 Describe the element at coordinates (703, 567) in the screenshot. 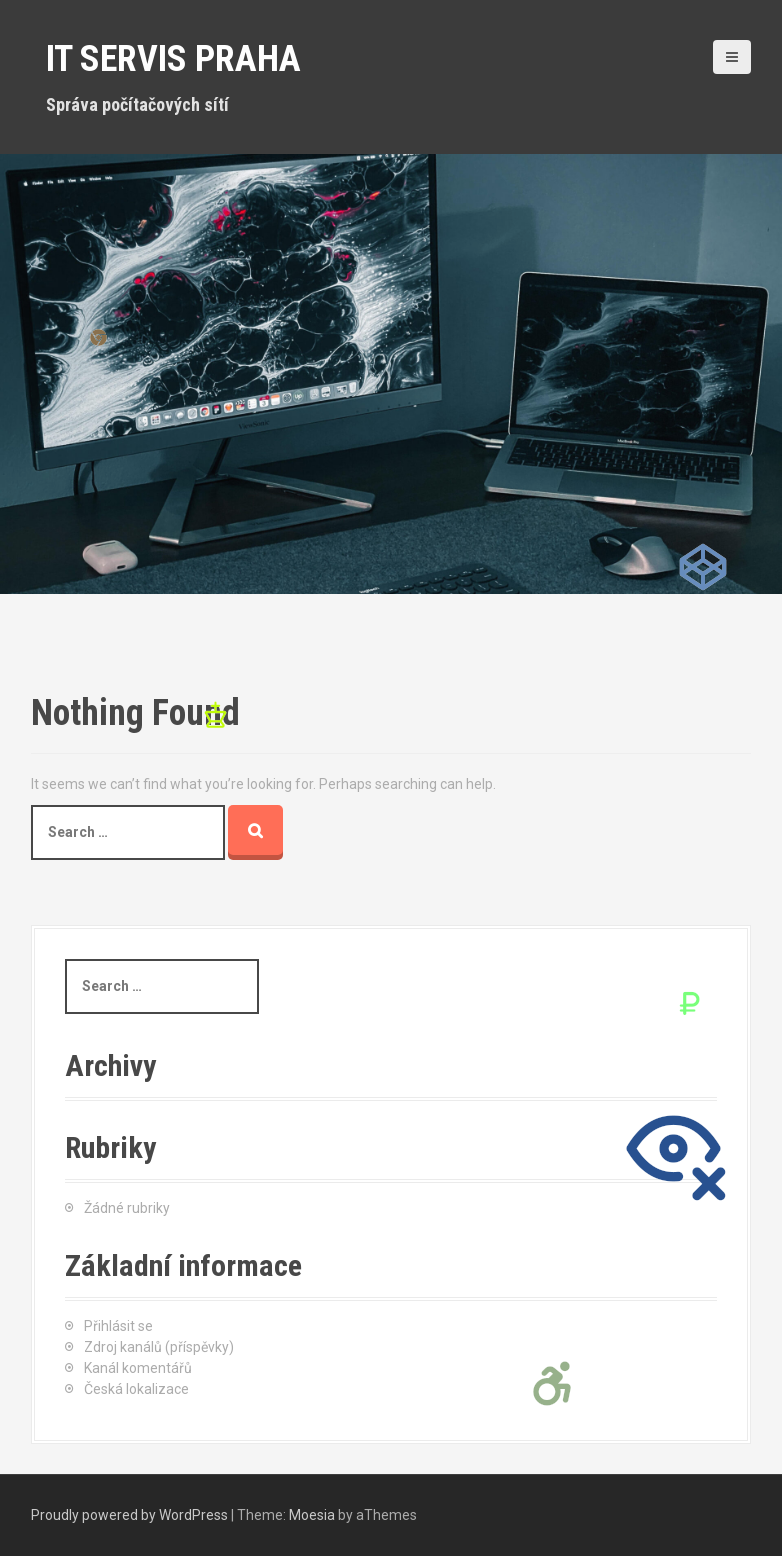

I see `codepen logo` at that location.